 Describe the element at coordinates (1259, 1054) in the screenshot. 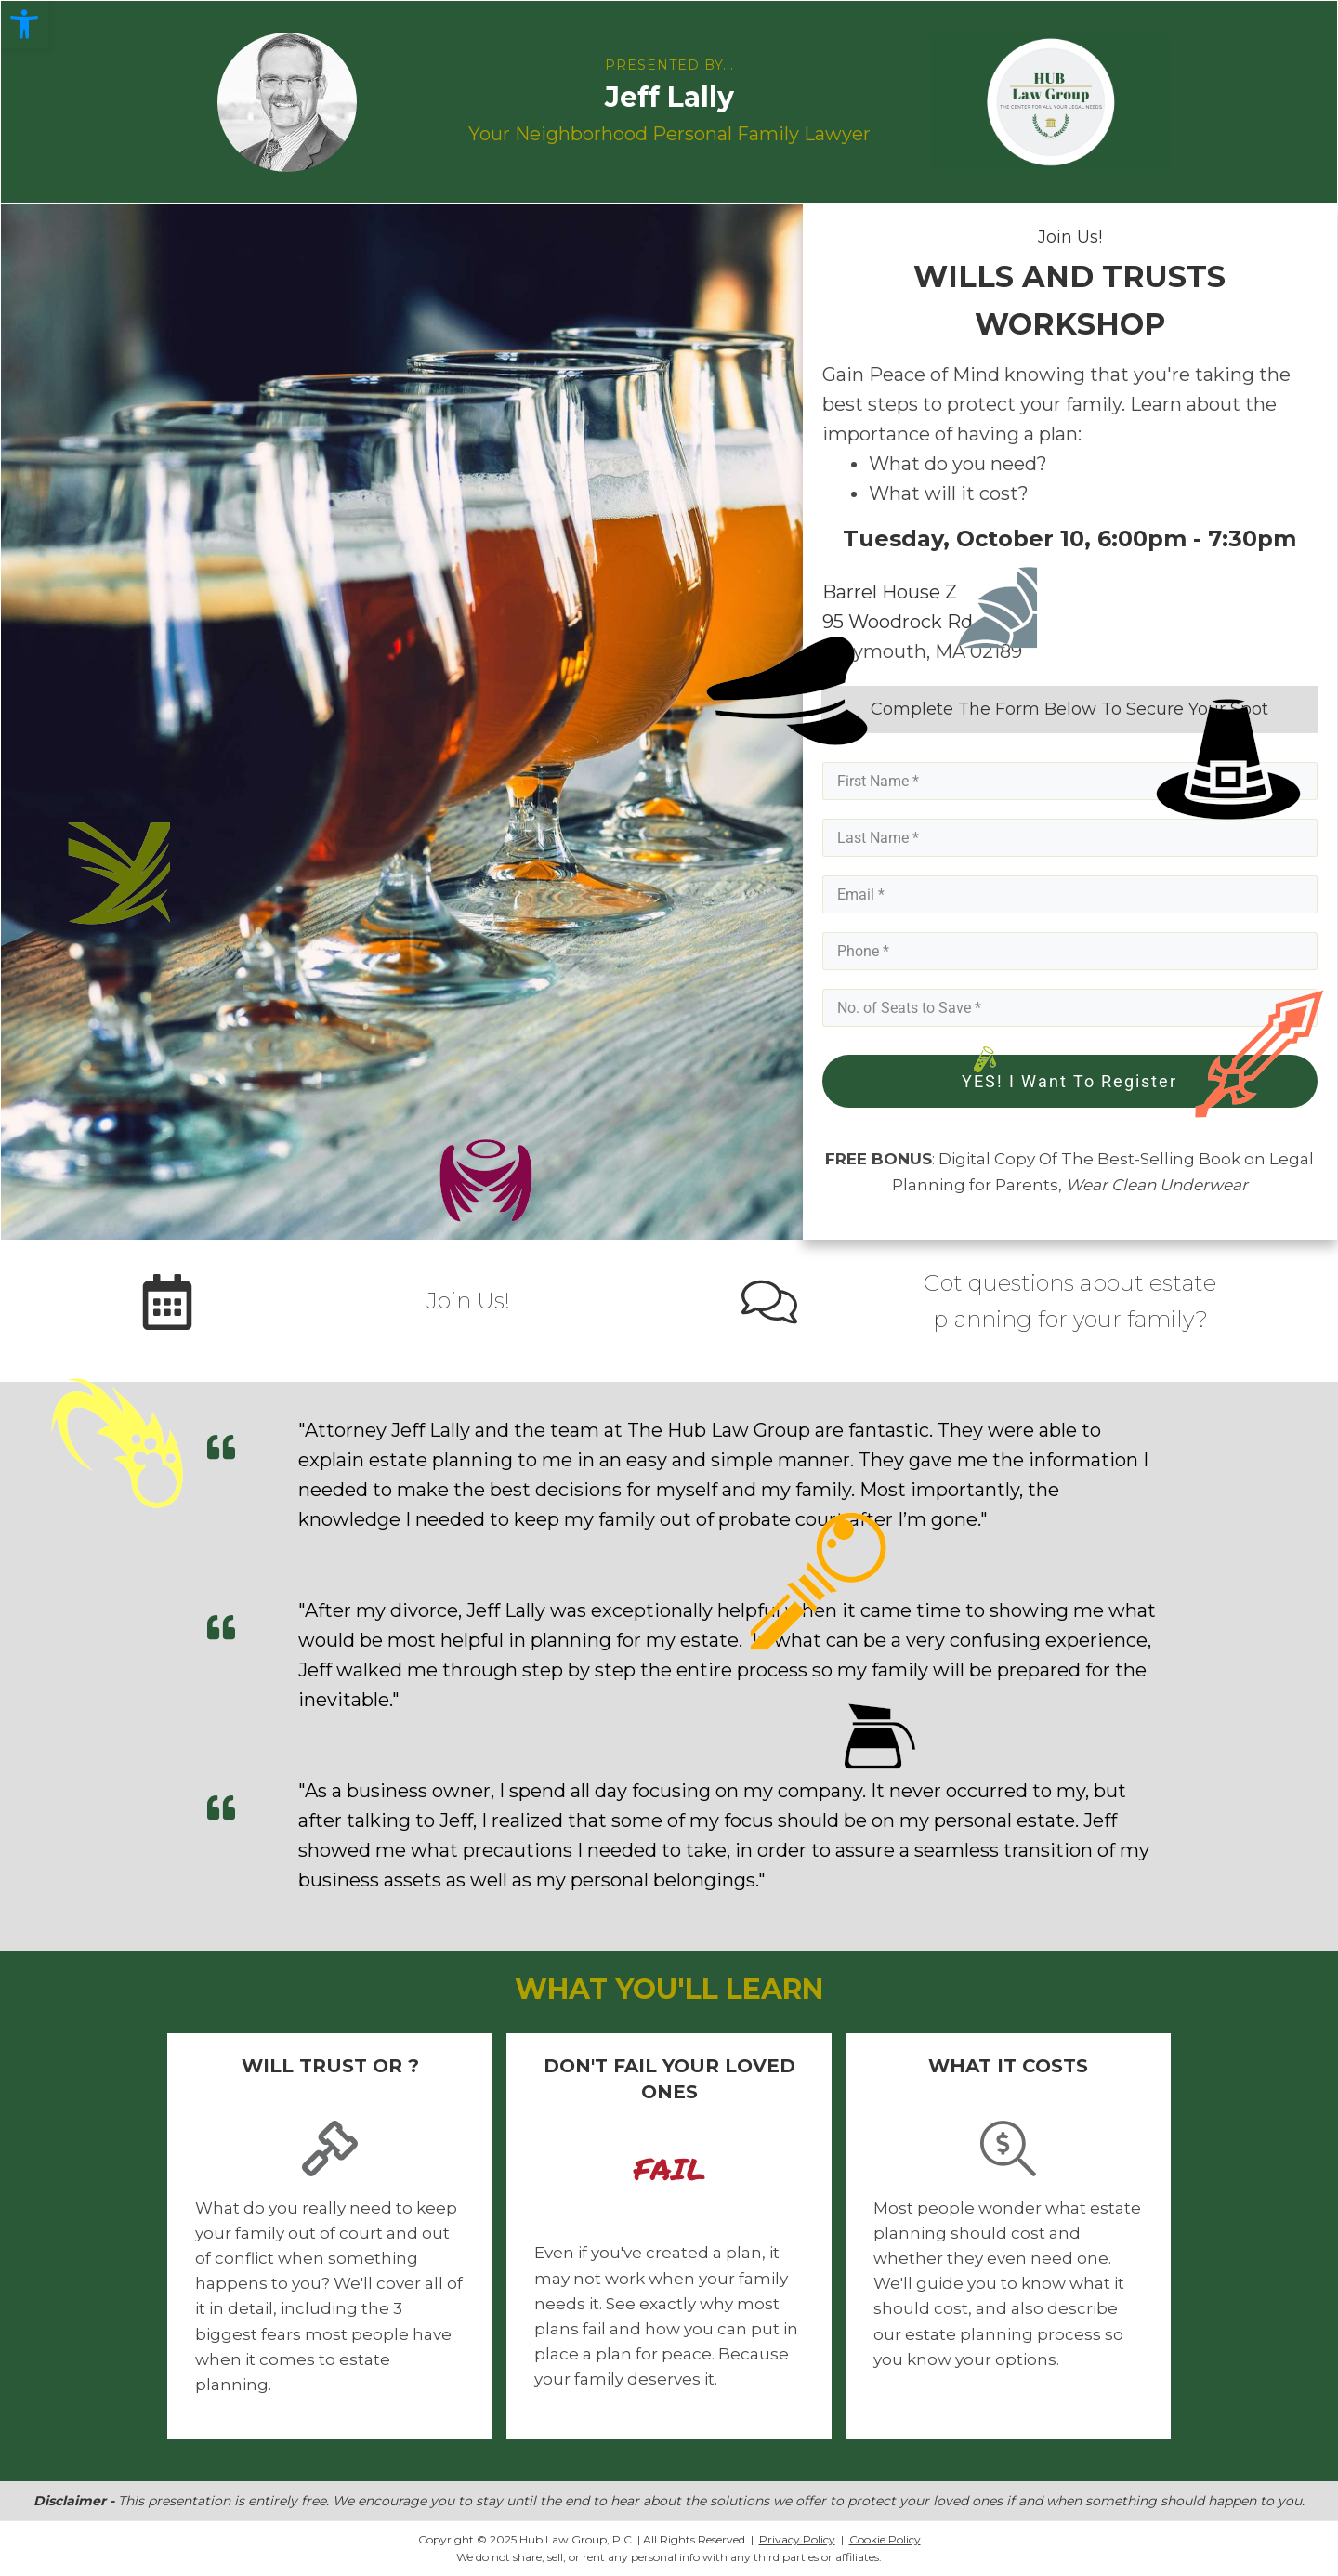

I see `equip a legendary or rare weapon` at that location.